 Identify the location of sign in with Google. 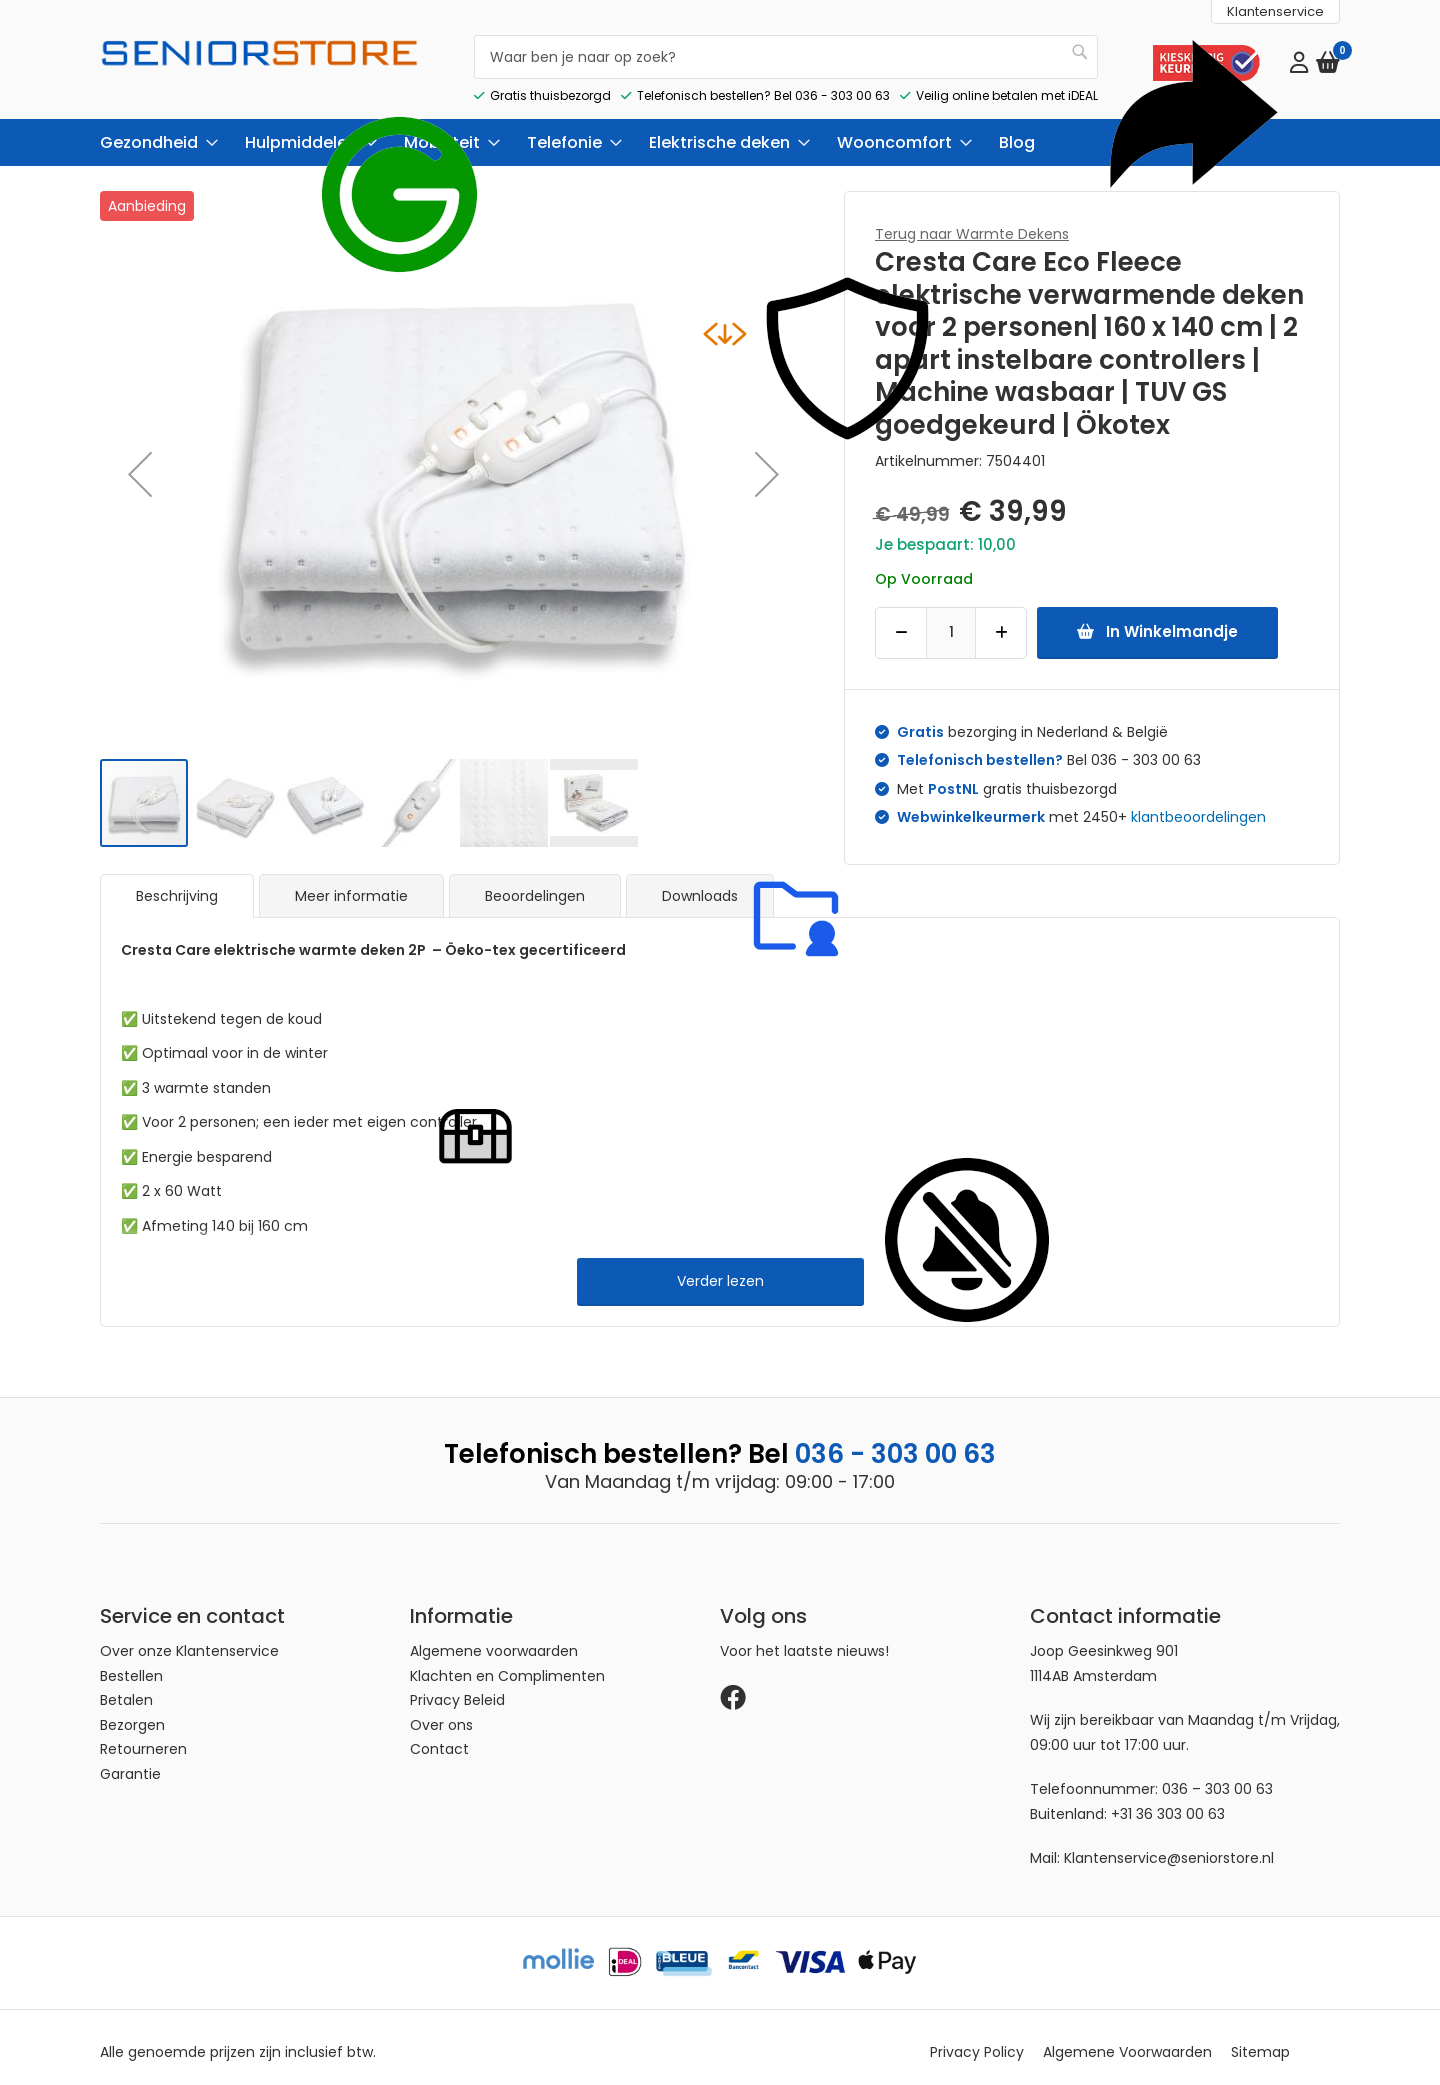
(399, 194).